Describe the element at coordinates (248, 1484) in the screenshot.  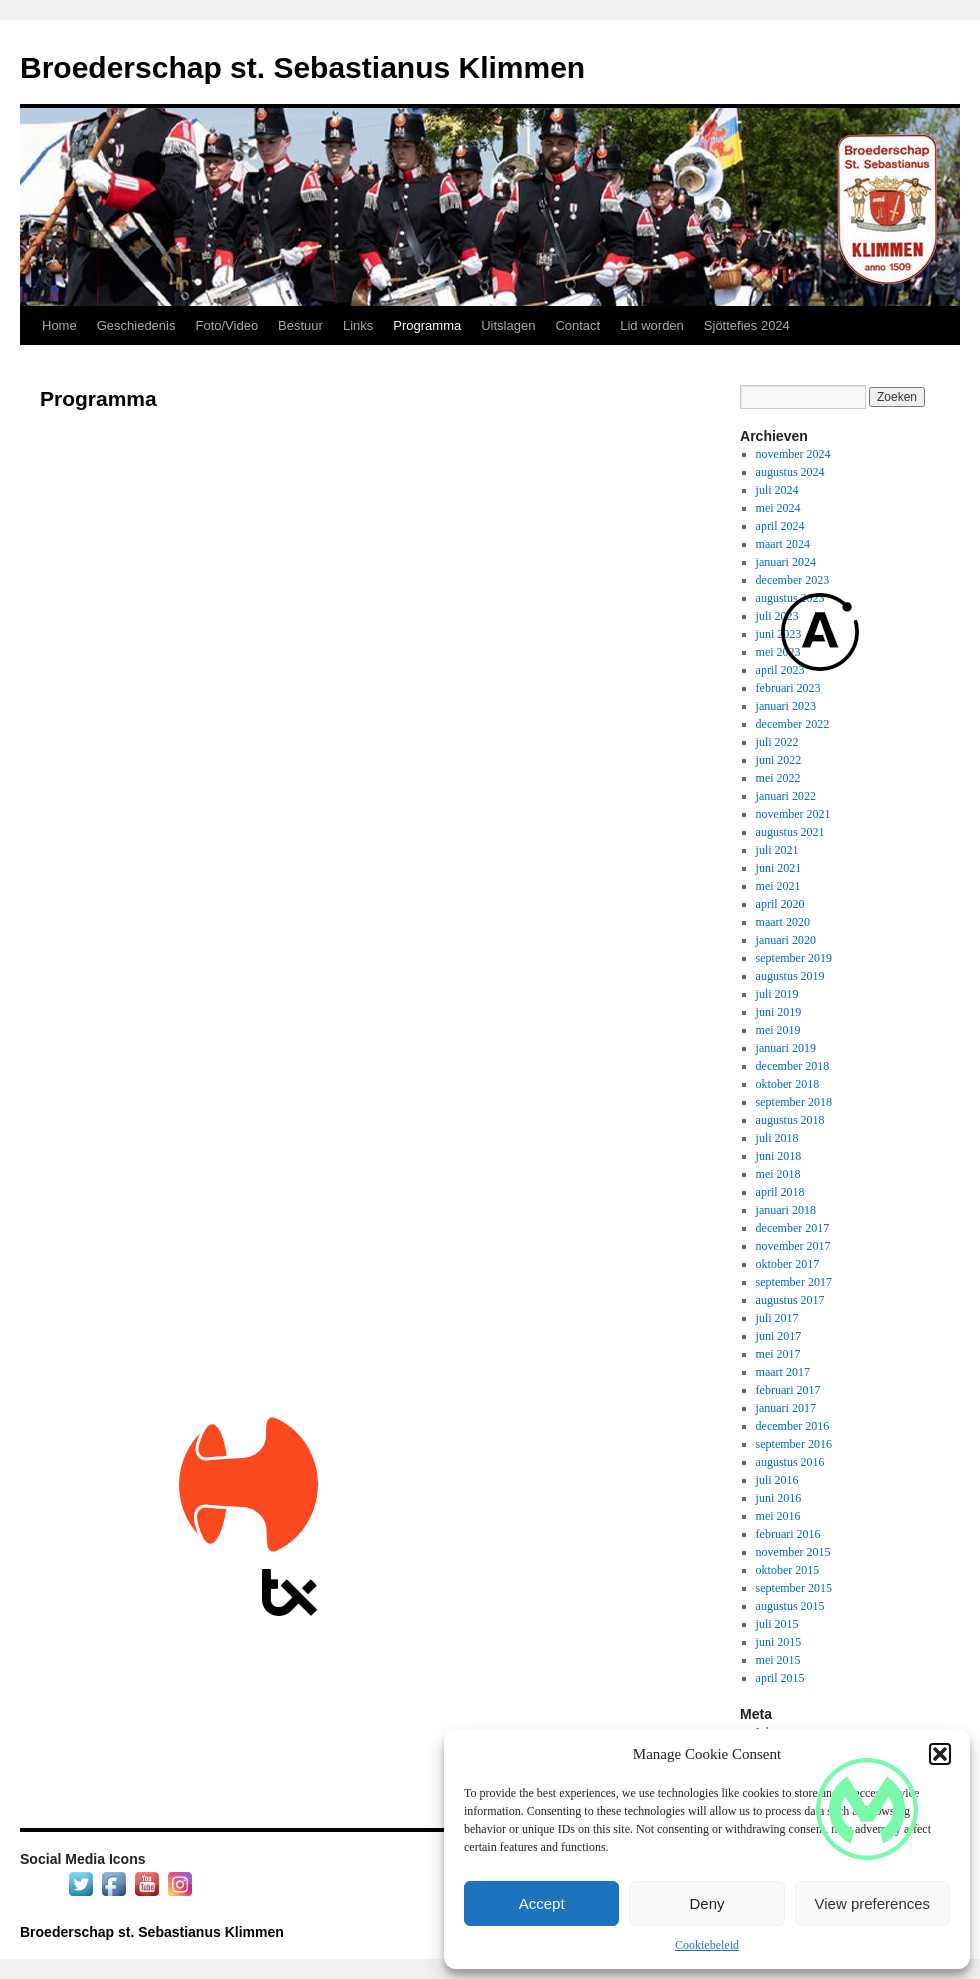
I see `havells brand logo` at that location.